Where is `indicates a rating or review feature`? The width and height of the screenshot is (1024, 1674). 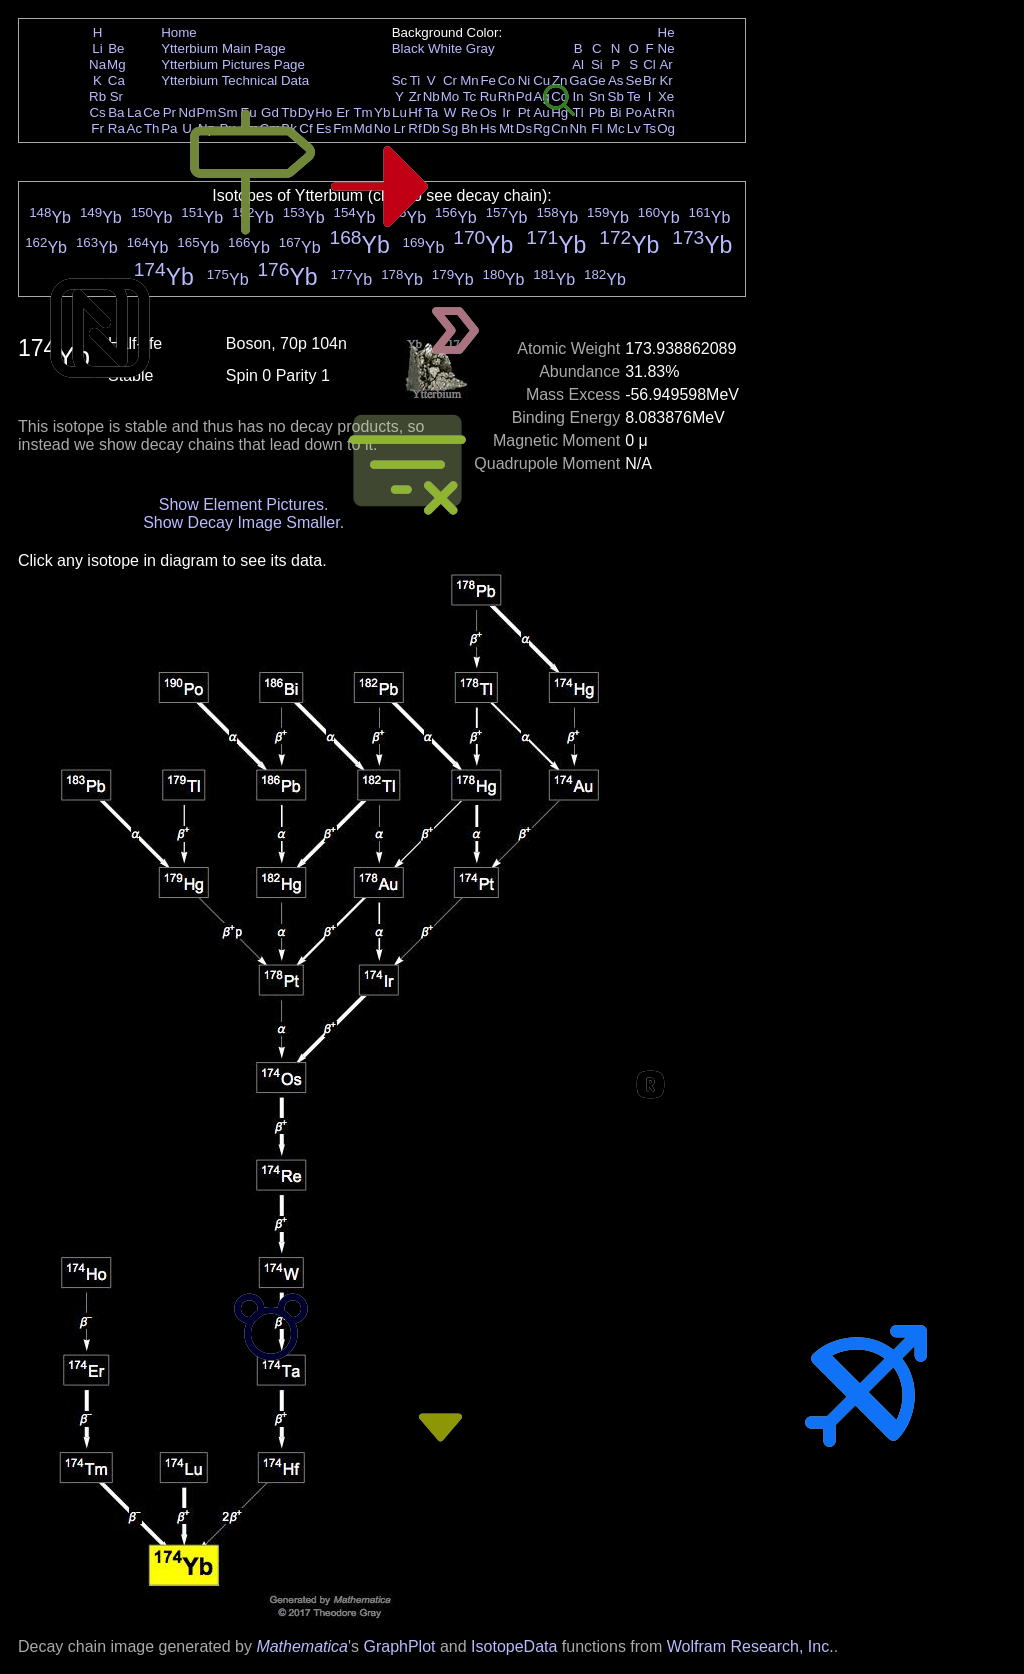
indicates a rating or review feature is located at coordinates (650, 1084).